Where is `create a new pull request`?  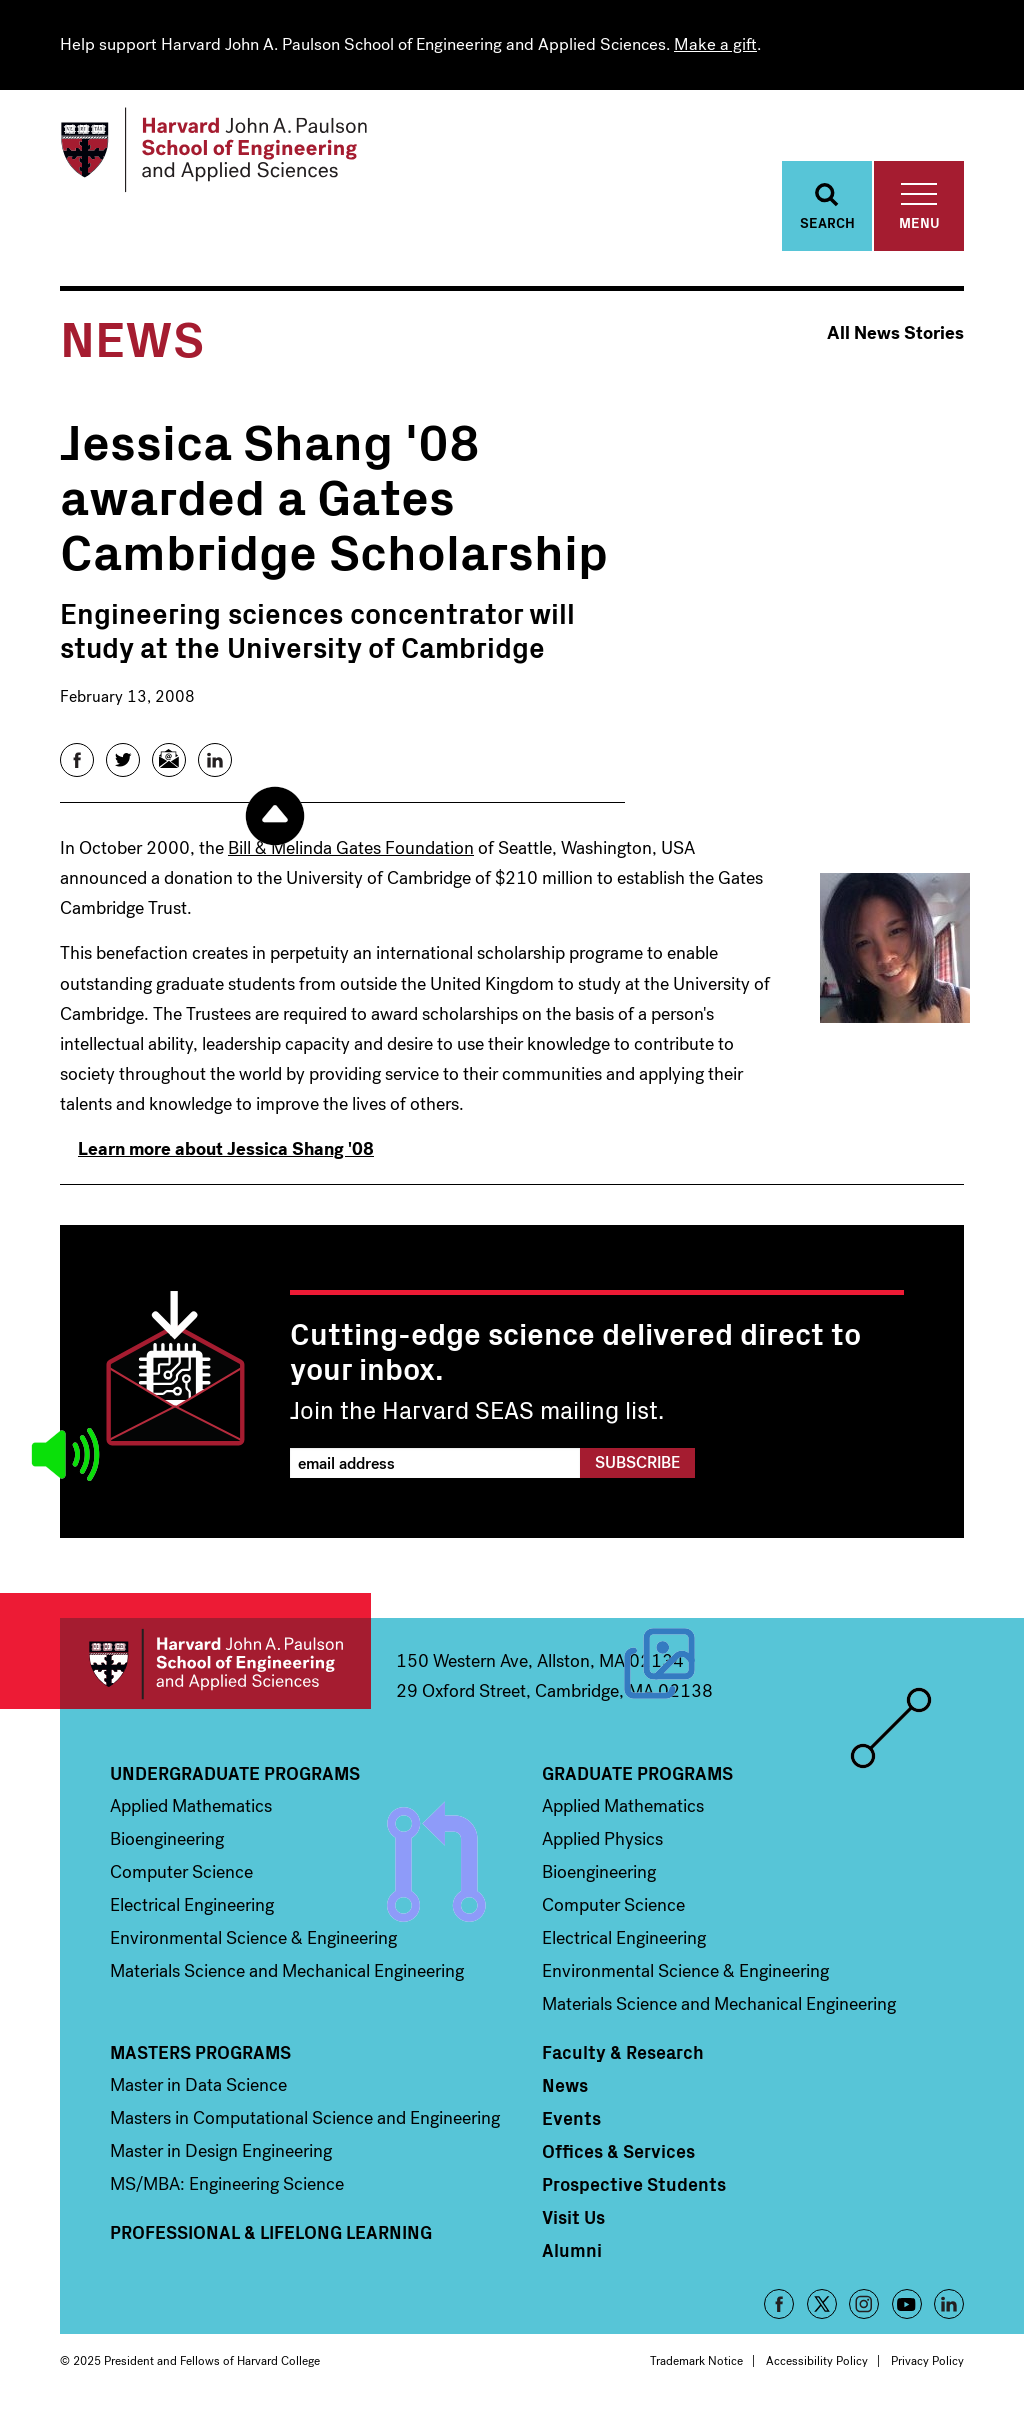
create a new pull request is located at coordinates (436, 1864).